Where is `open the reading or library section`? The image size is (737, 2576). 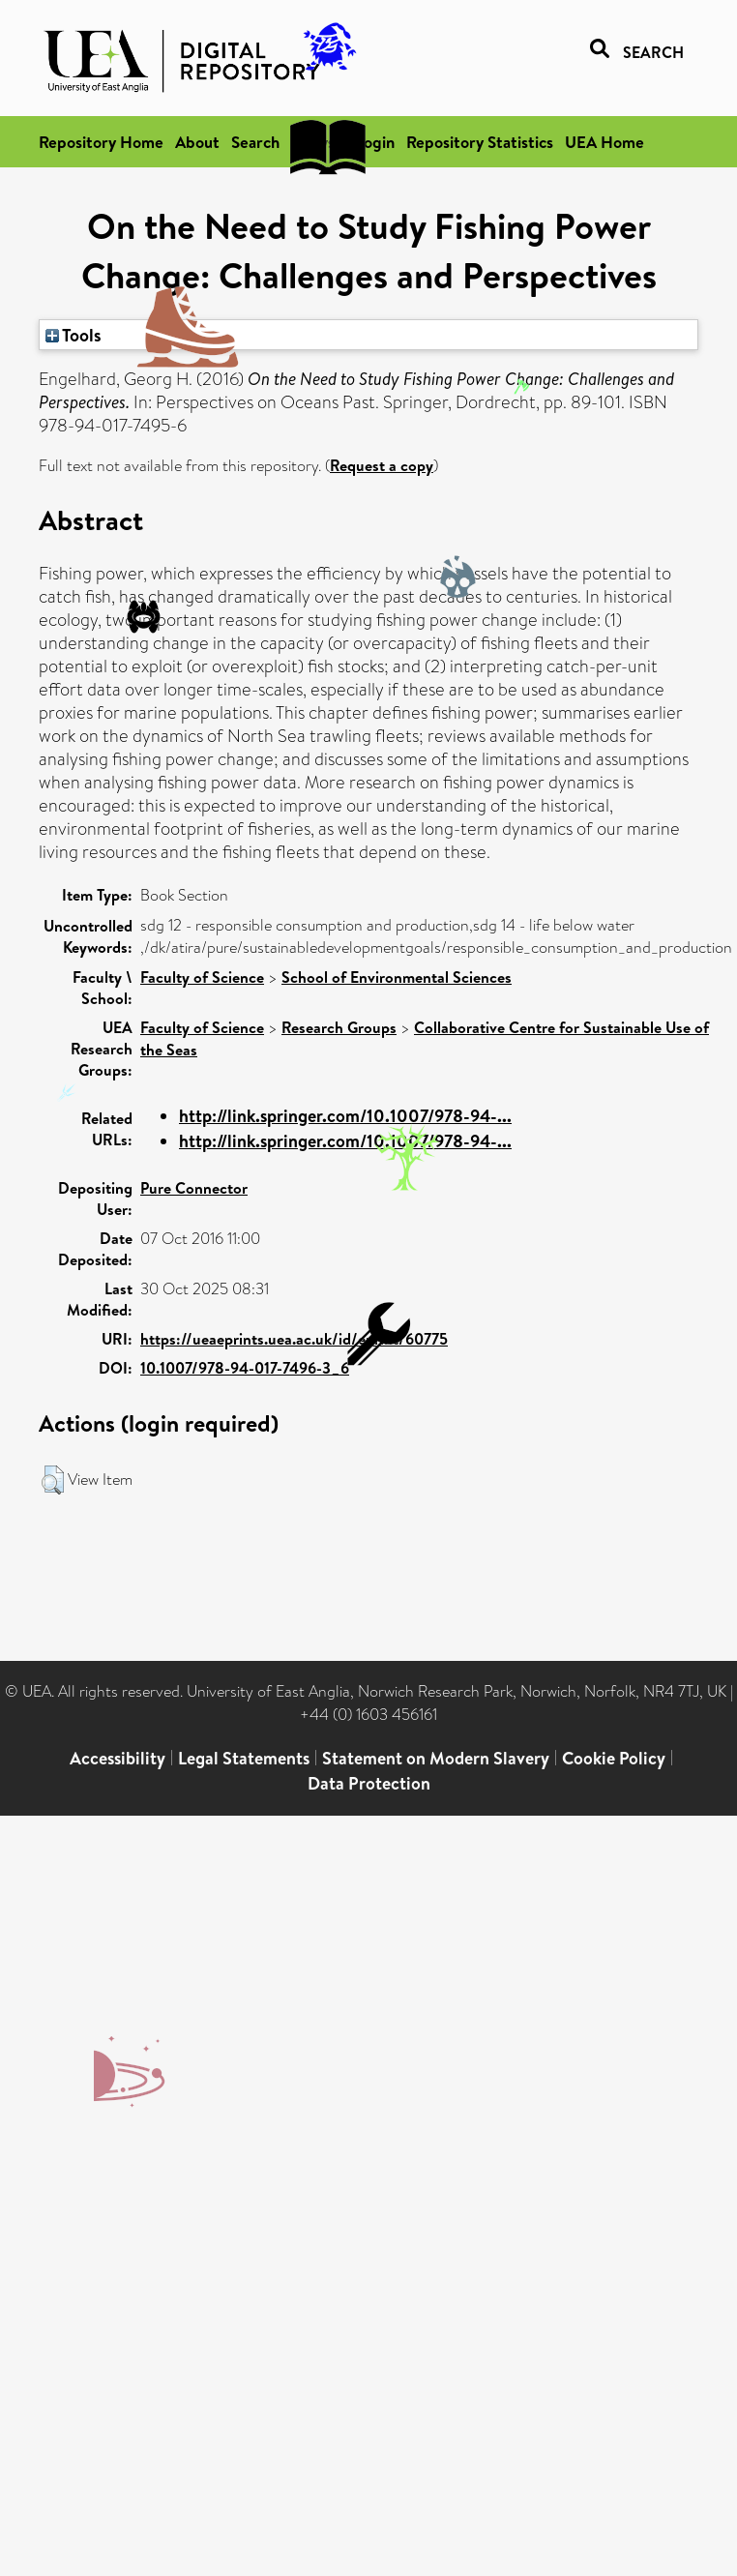 open the reading or library section is located at coordinates (328, 147).